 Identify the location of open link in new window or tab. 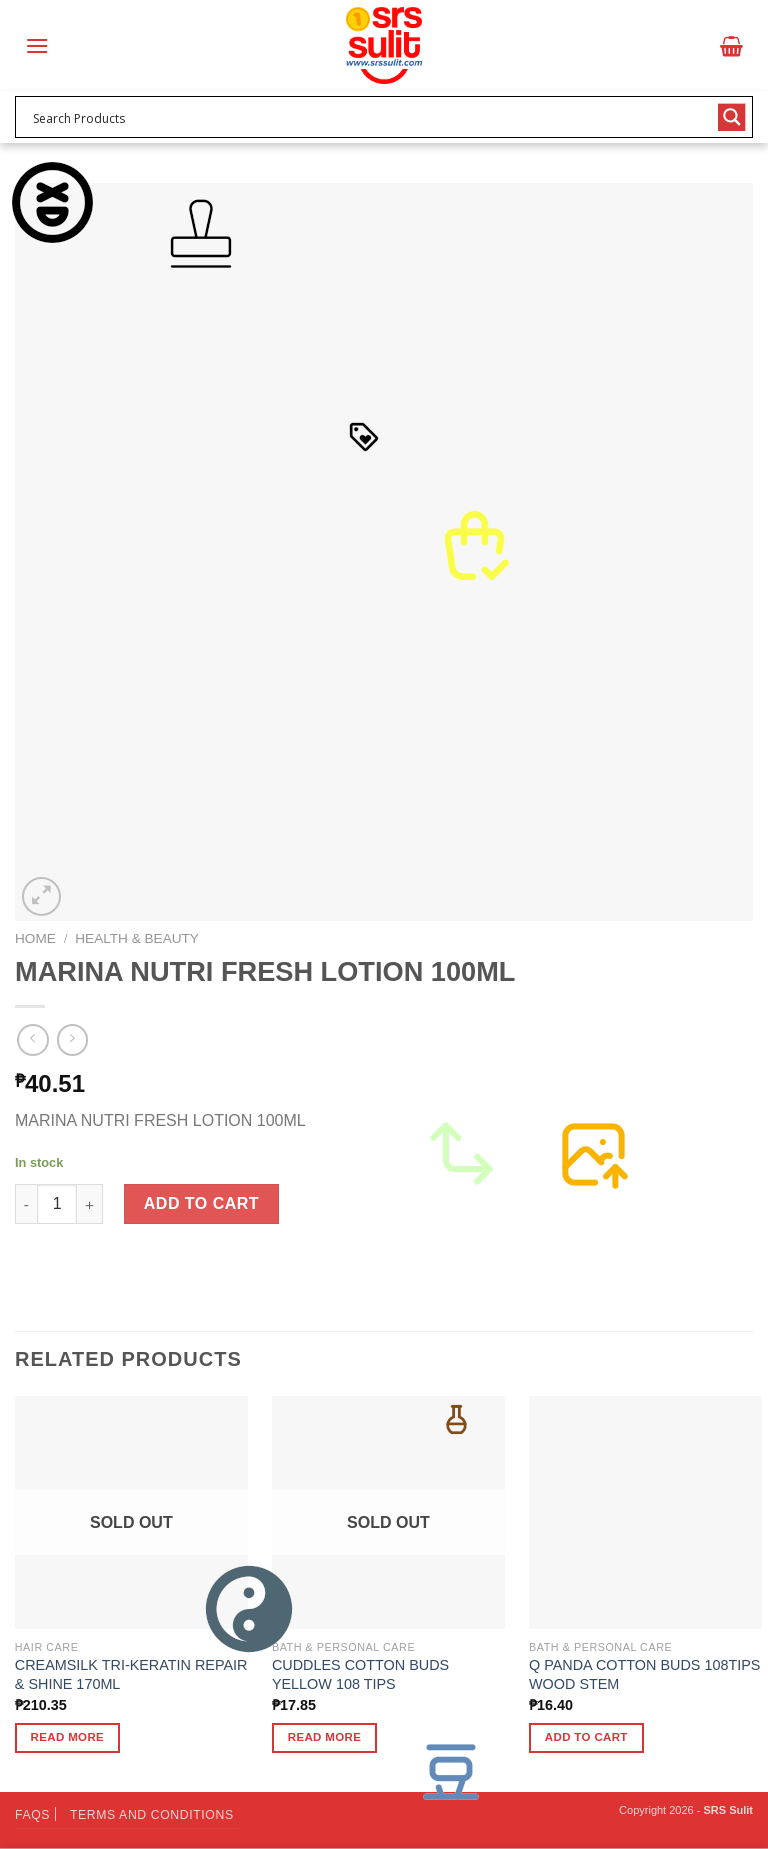
(461, 1153).